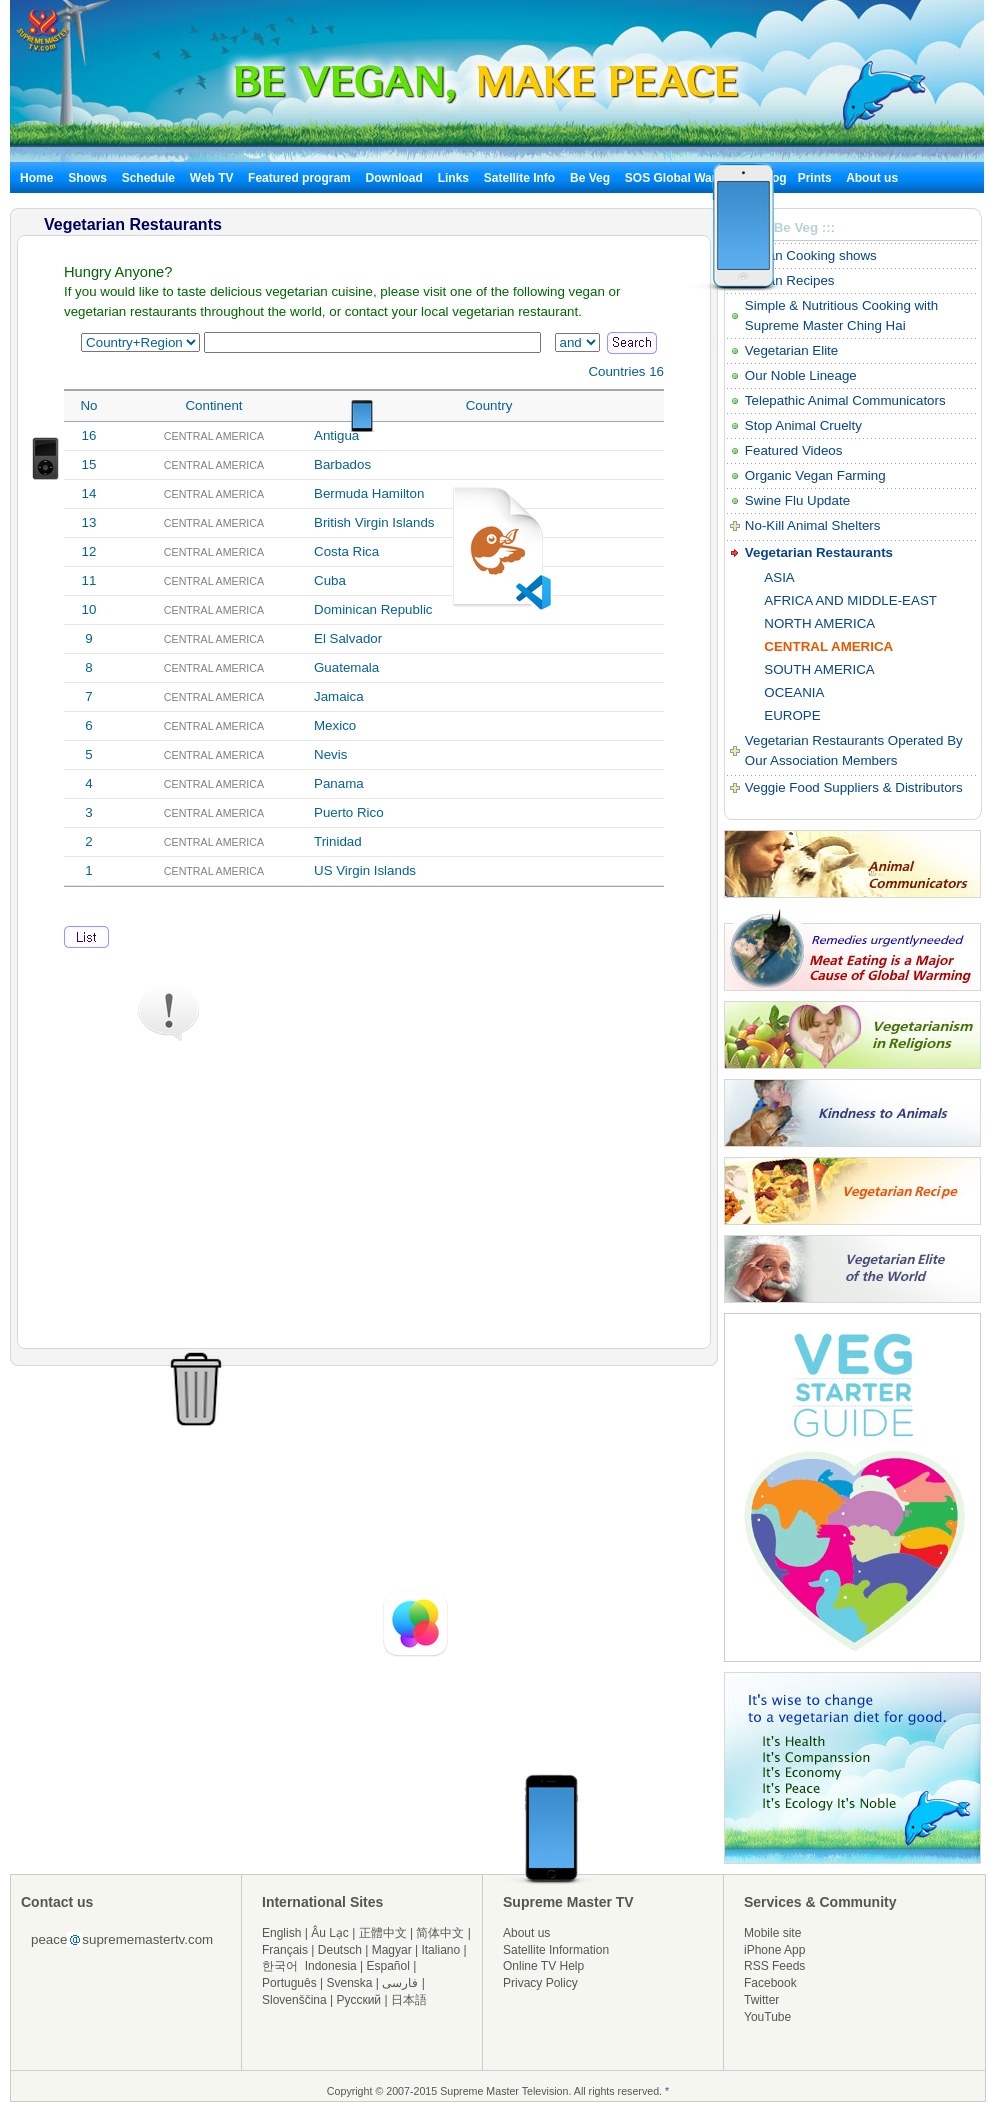  Describe the element at coordinates (551, 1829) in the screenshot. I see `manage connected iPhone device` at that location.